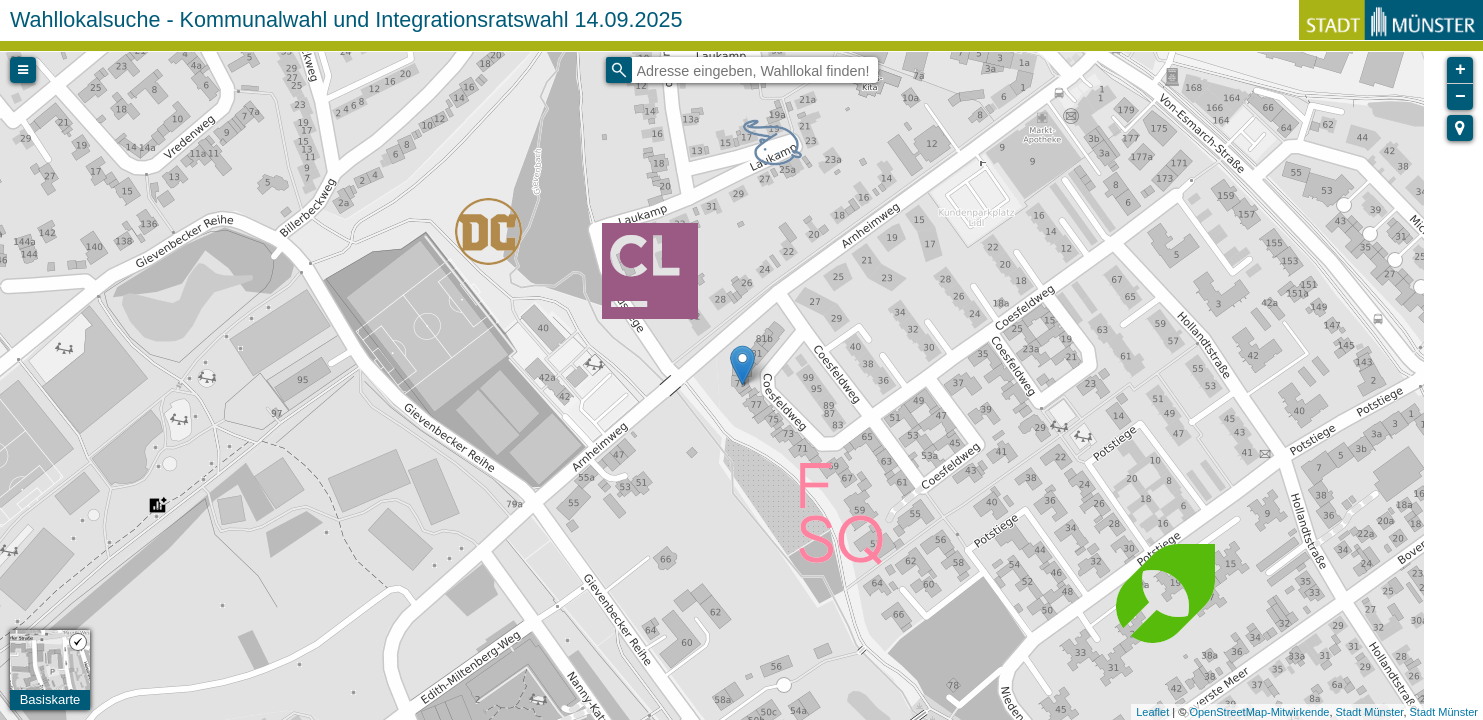 The image size is (1483, 720). What do you see at coordinates (157, 505) in the screenshot?
I see `view AI-powered analytics dashboard` at bounding box center [157, 505].